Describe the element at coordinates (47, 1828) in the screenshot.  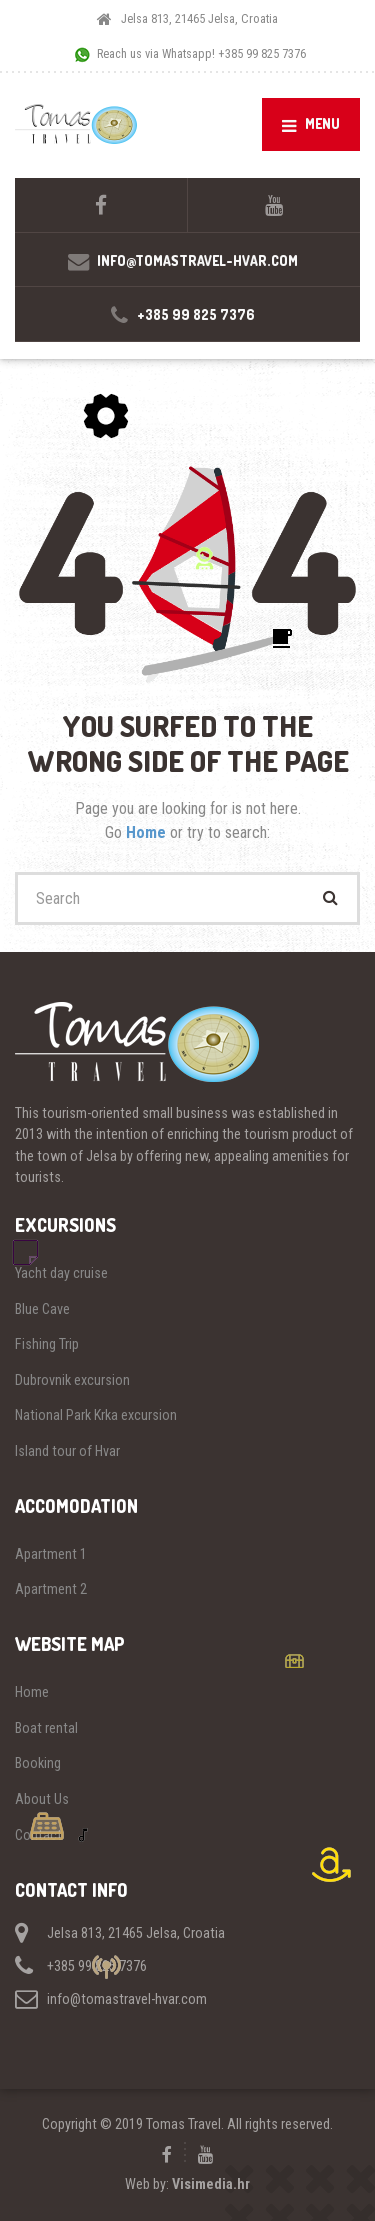
I see `access point of sale or checkout` at that location.